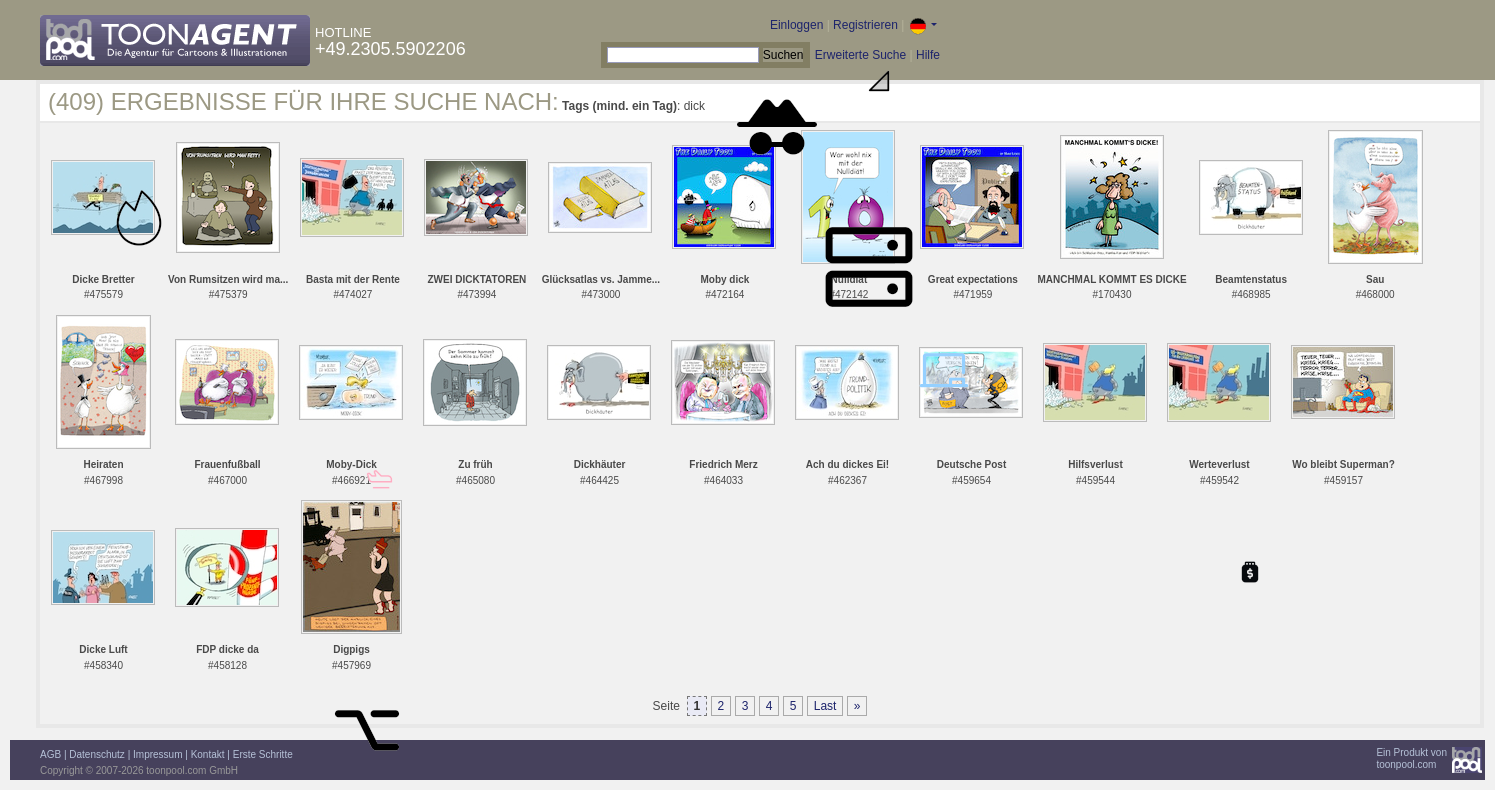  I want to click on keyboard option or alt key symbol, so click(367, 728).